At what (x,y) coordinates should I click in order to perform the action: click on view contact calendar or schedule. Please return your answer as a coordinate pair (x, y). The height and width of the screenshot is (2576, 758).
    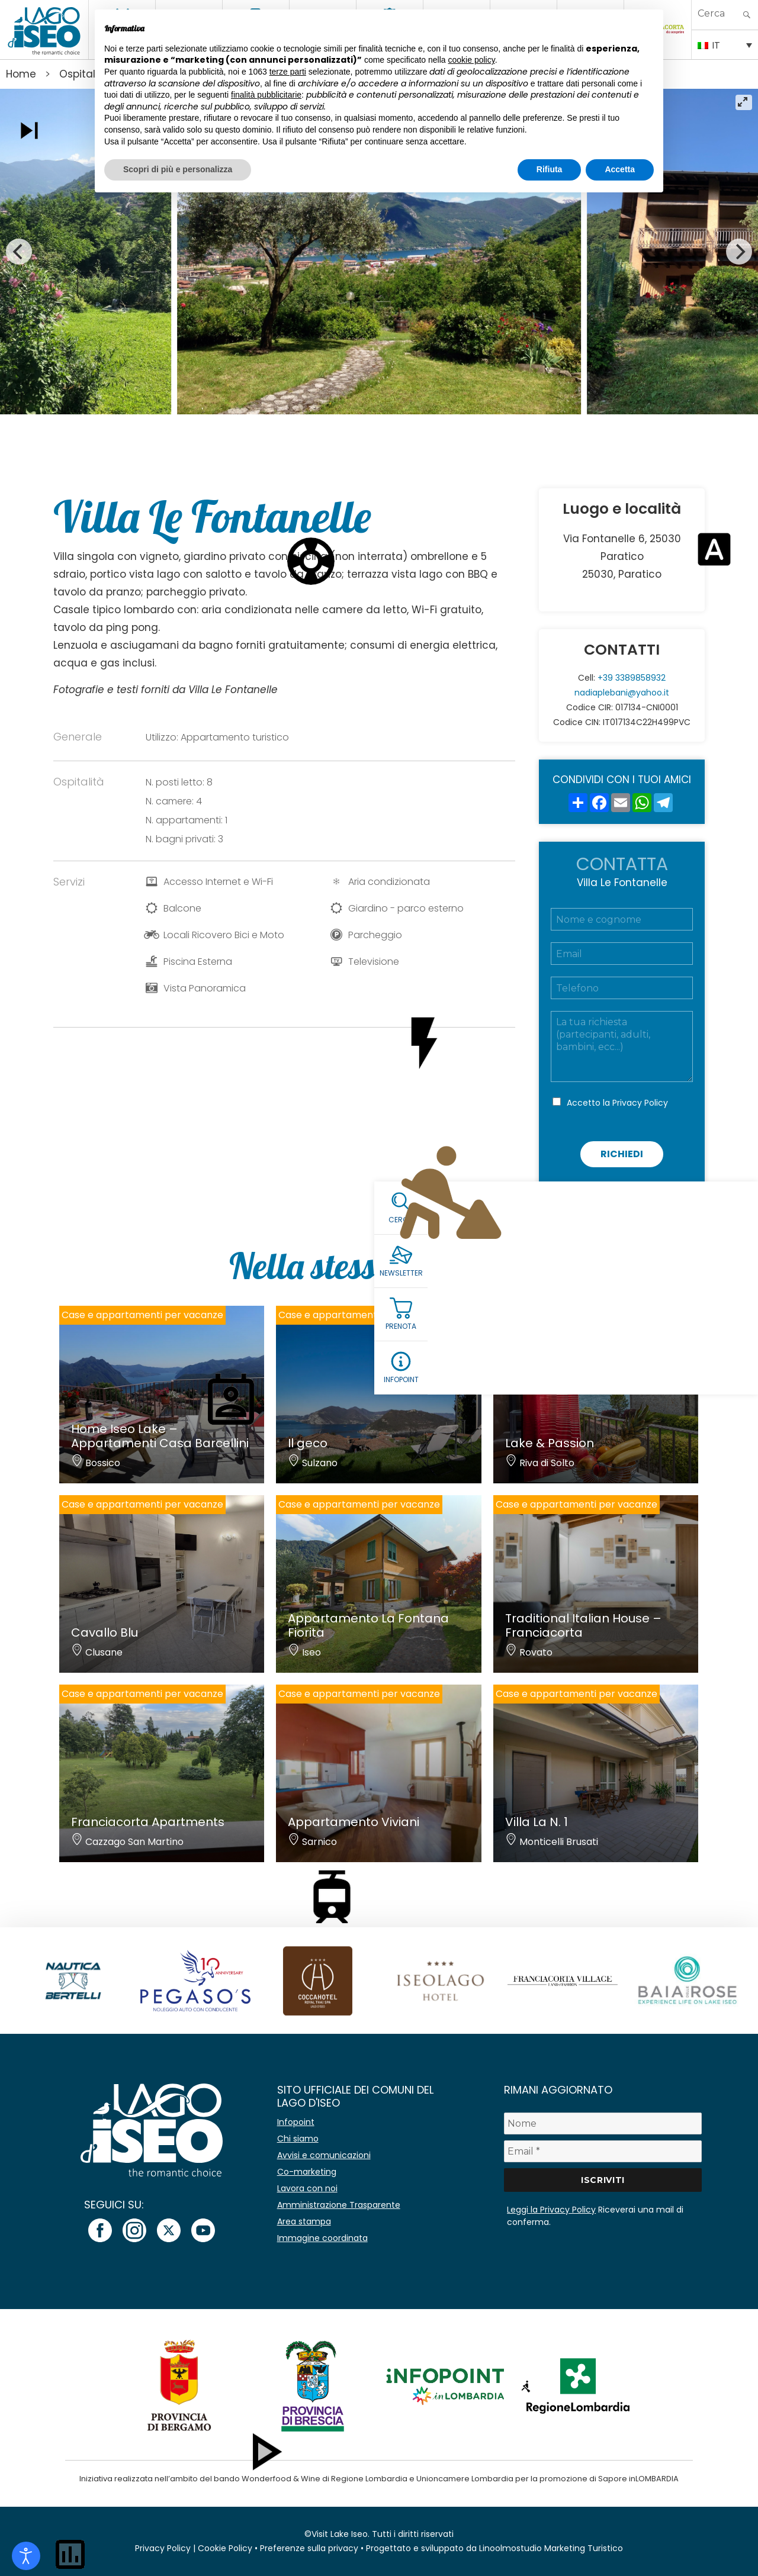
    Looking at the image, I should click on (231, 1402).